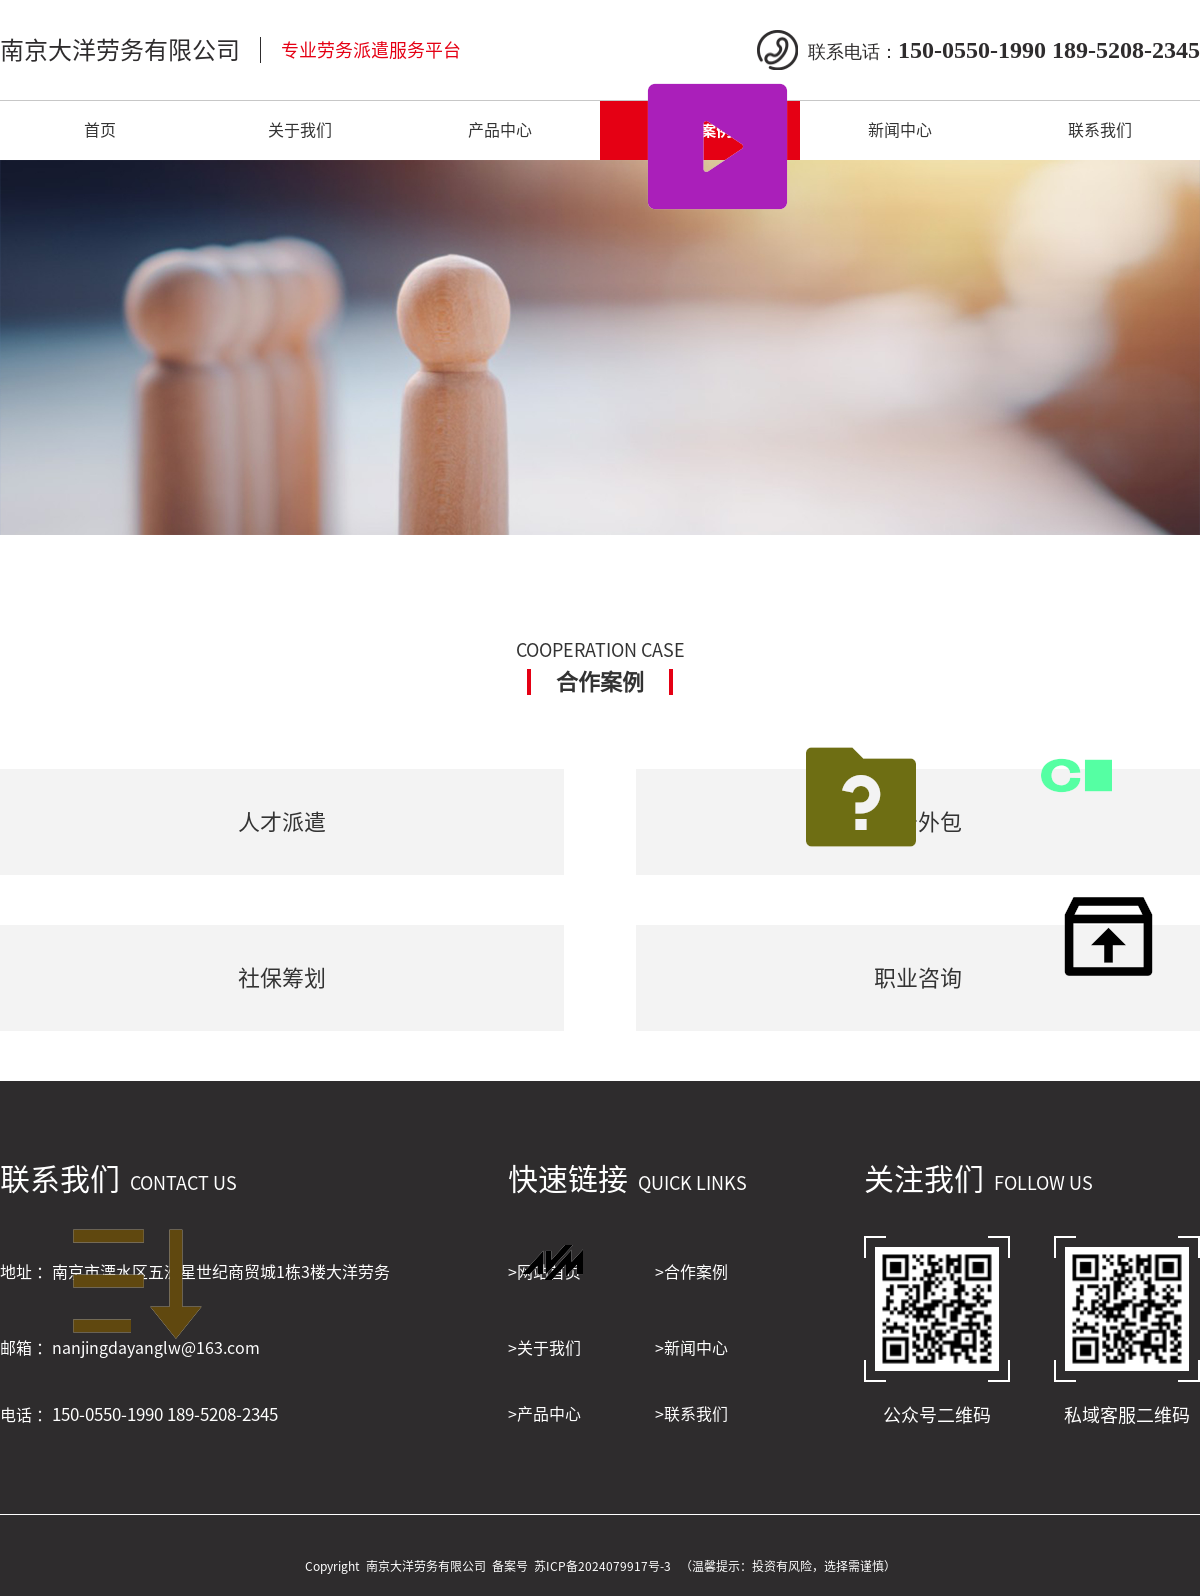  What do you see at coordinates (131, 1281) in the screenshot?
I see `sort items in descending order` at bounding box center [131, 1281].